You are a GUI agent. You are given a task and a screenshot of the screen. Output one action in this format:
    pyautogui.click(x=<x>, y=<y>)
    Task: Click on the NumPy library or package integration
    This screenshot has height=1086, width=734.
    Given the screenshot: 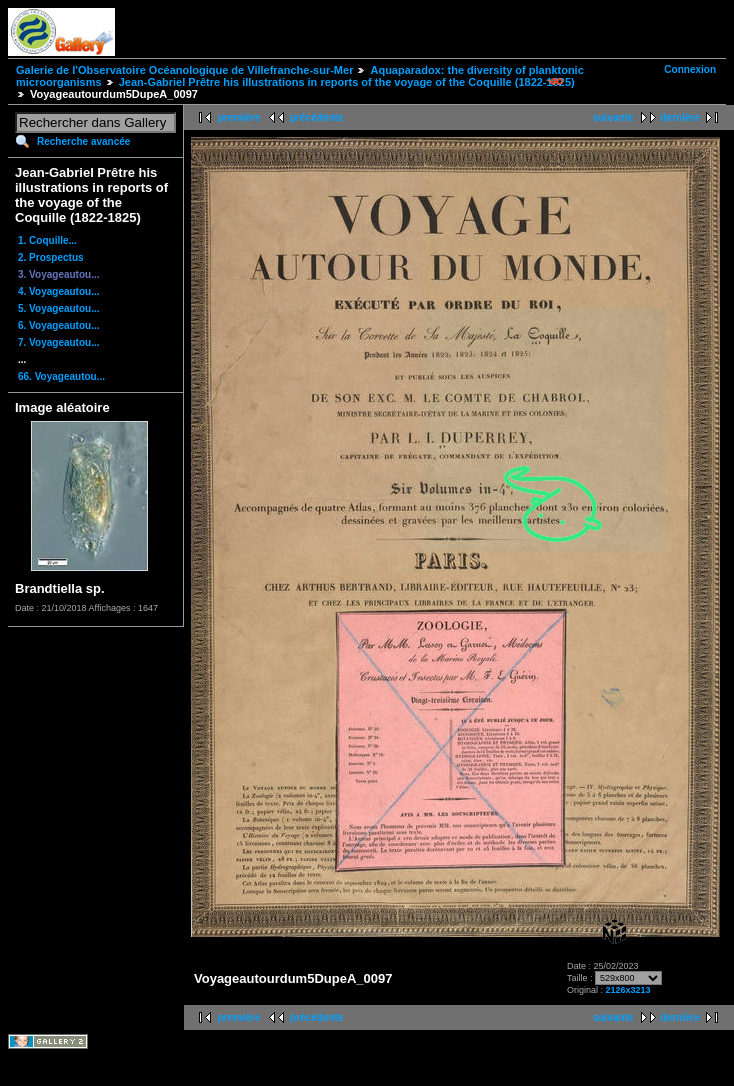 What is the action you would take?
    pyautogui.click(x=614, y=931)
    